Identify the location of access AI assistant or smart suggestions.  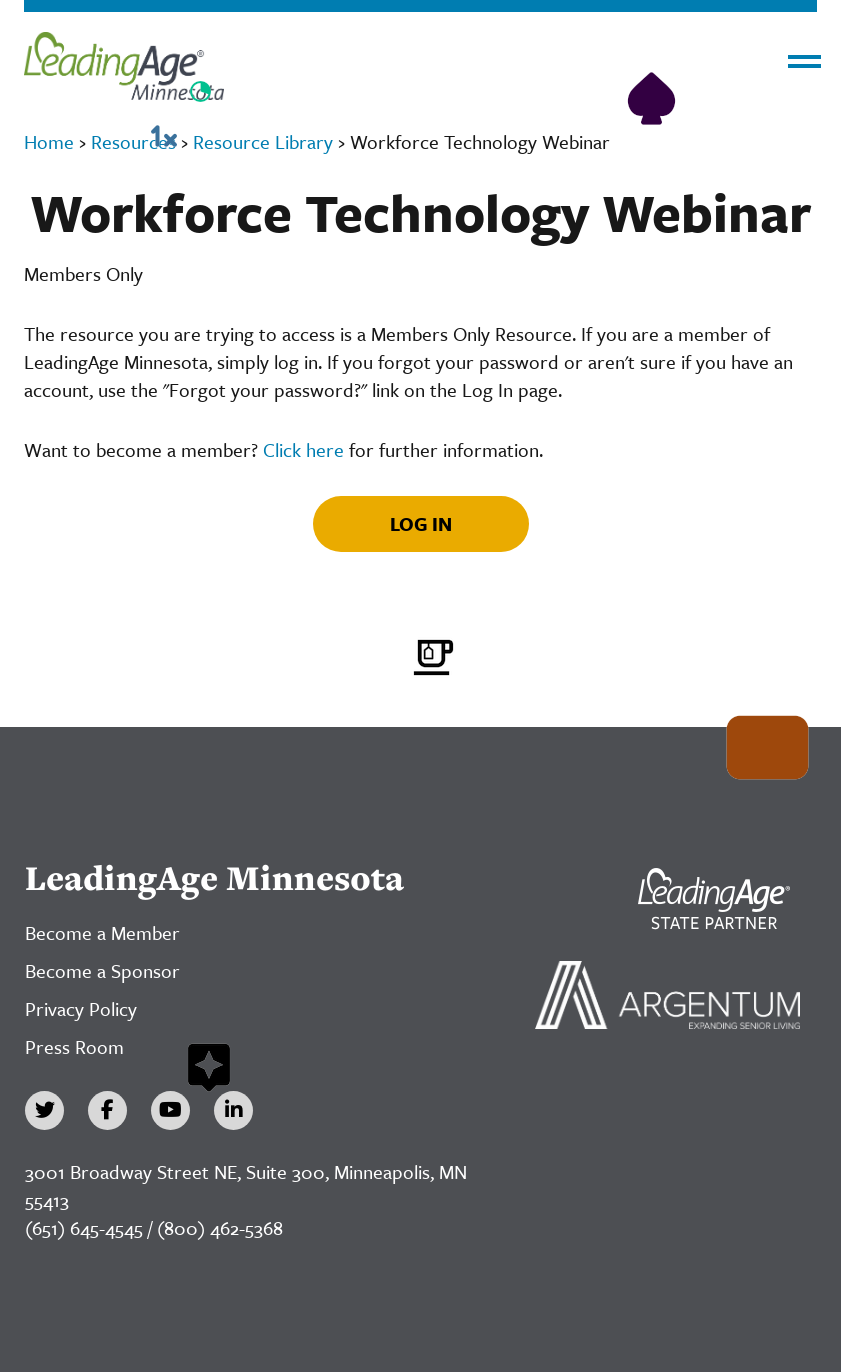
(209, 1067).